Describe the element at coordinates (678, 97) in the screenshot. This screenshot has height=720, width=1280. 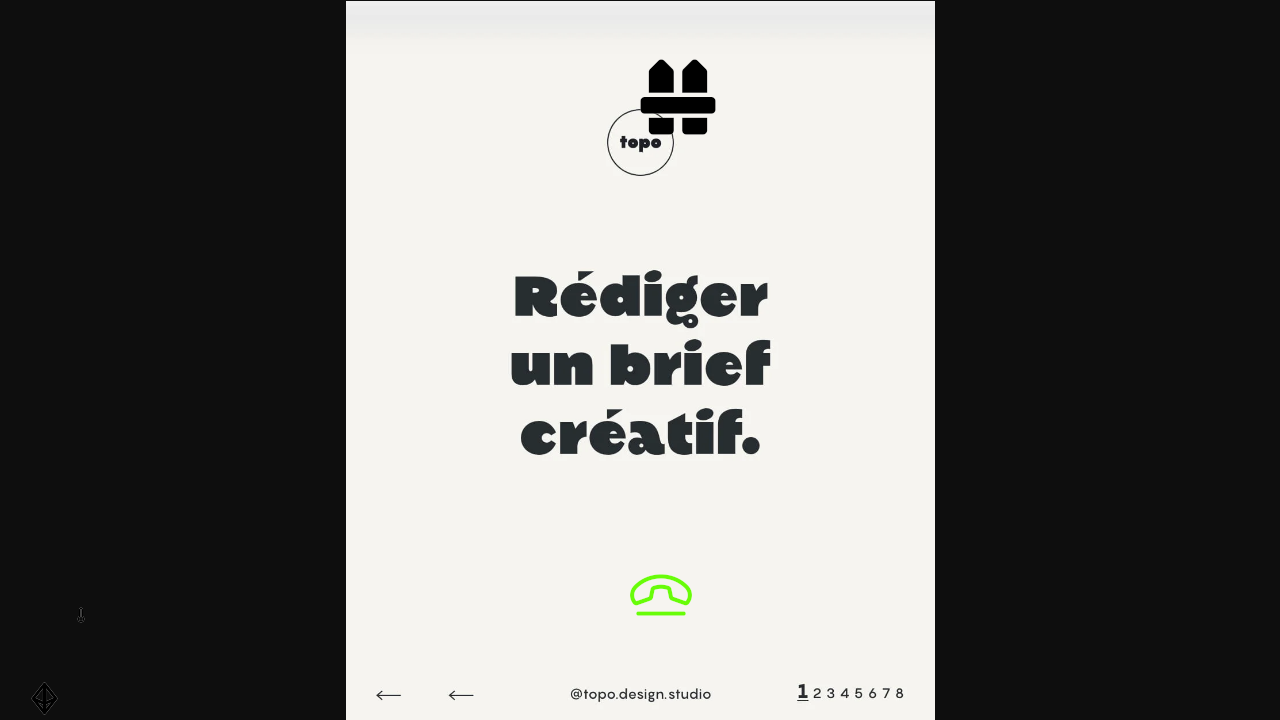
I see `set boundary or perimeter limits` at that location.